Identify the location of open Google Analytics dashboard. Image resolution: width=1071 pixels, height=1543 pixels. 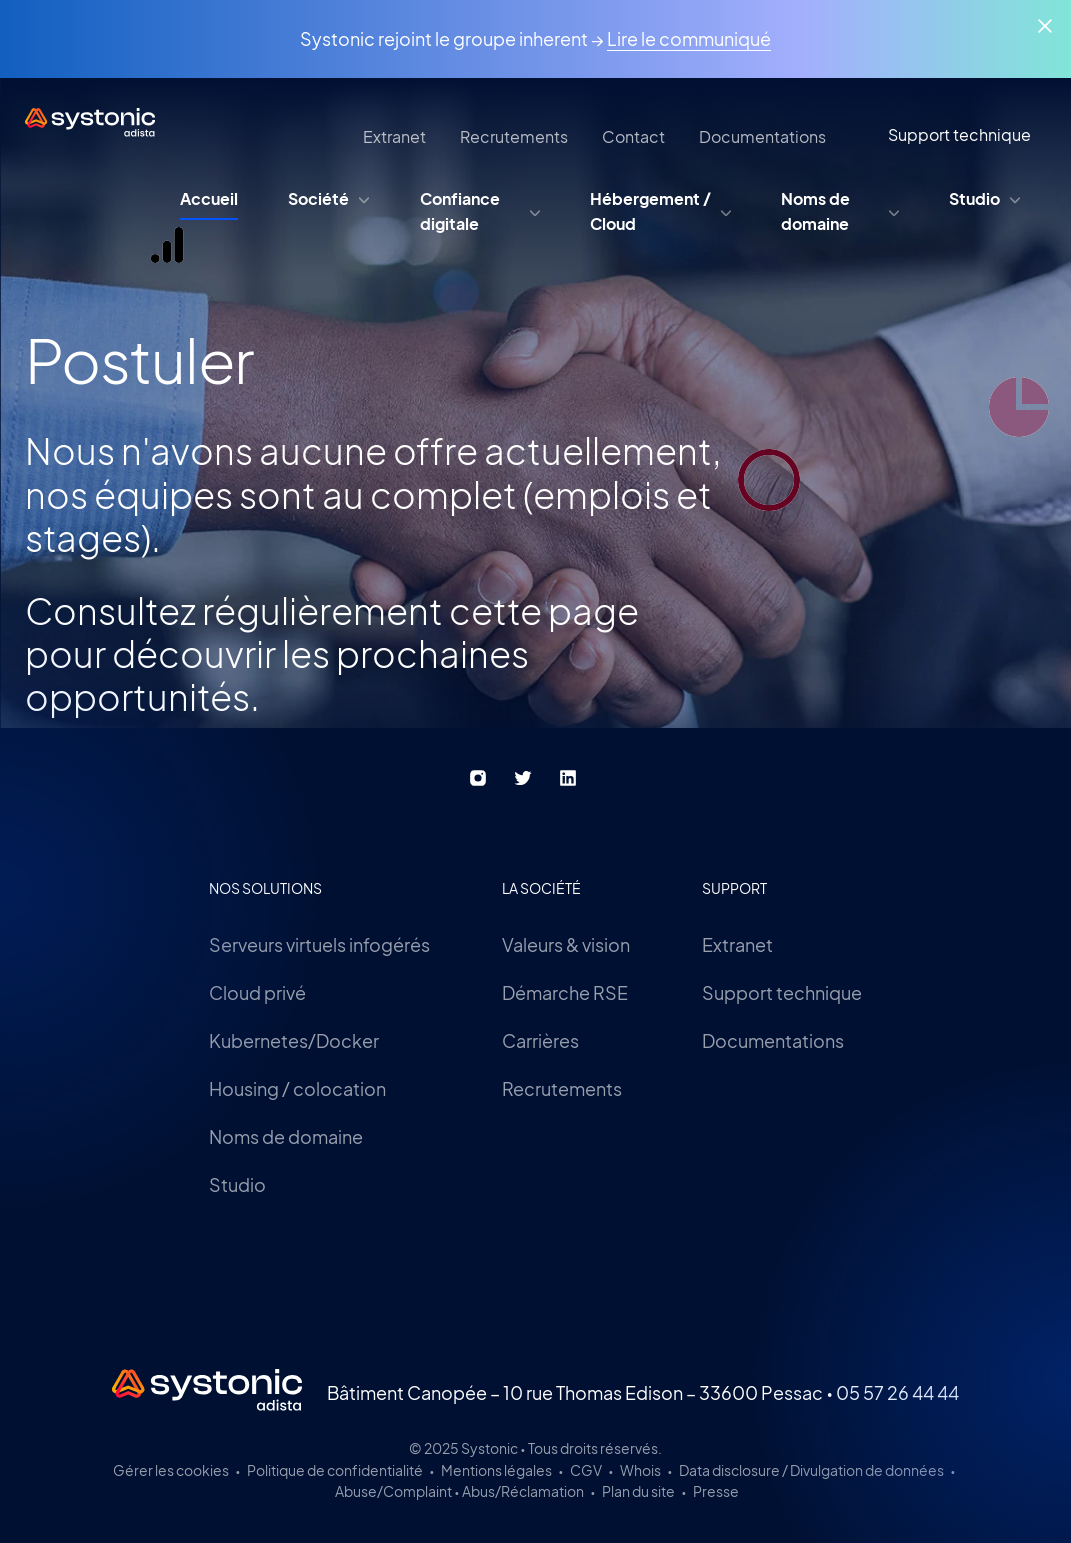
(167, 245).